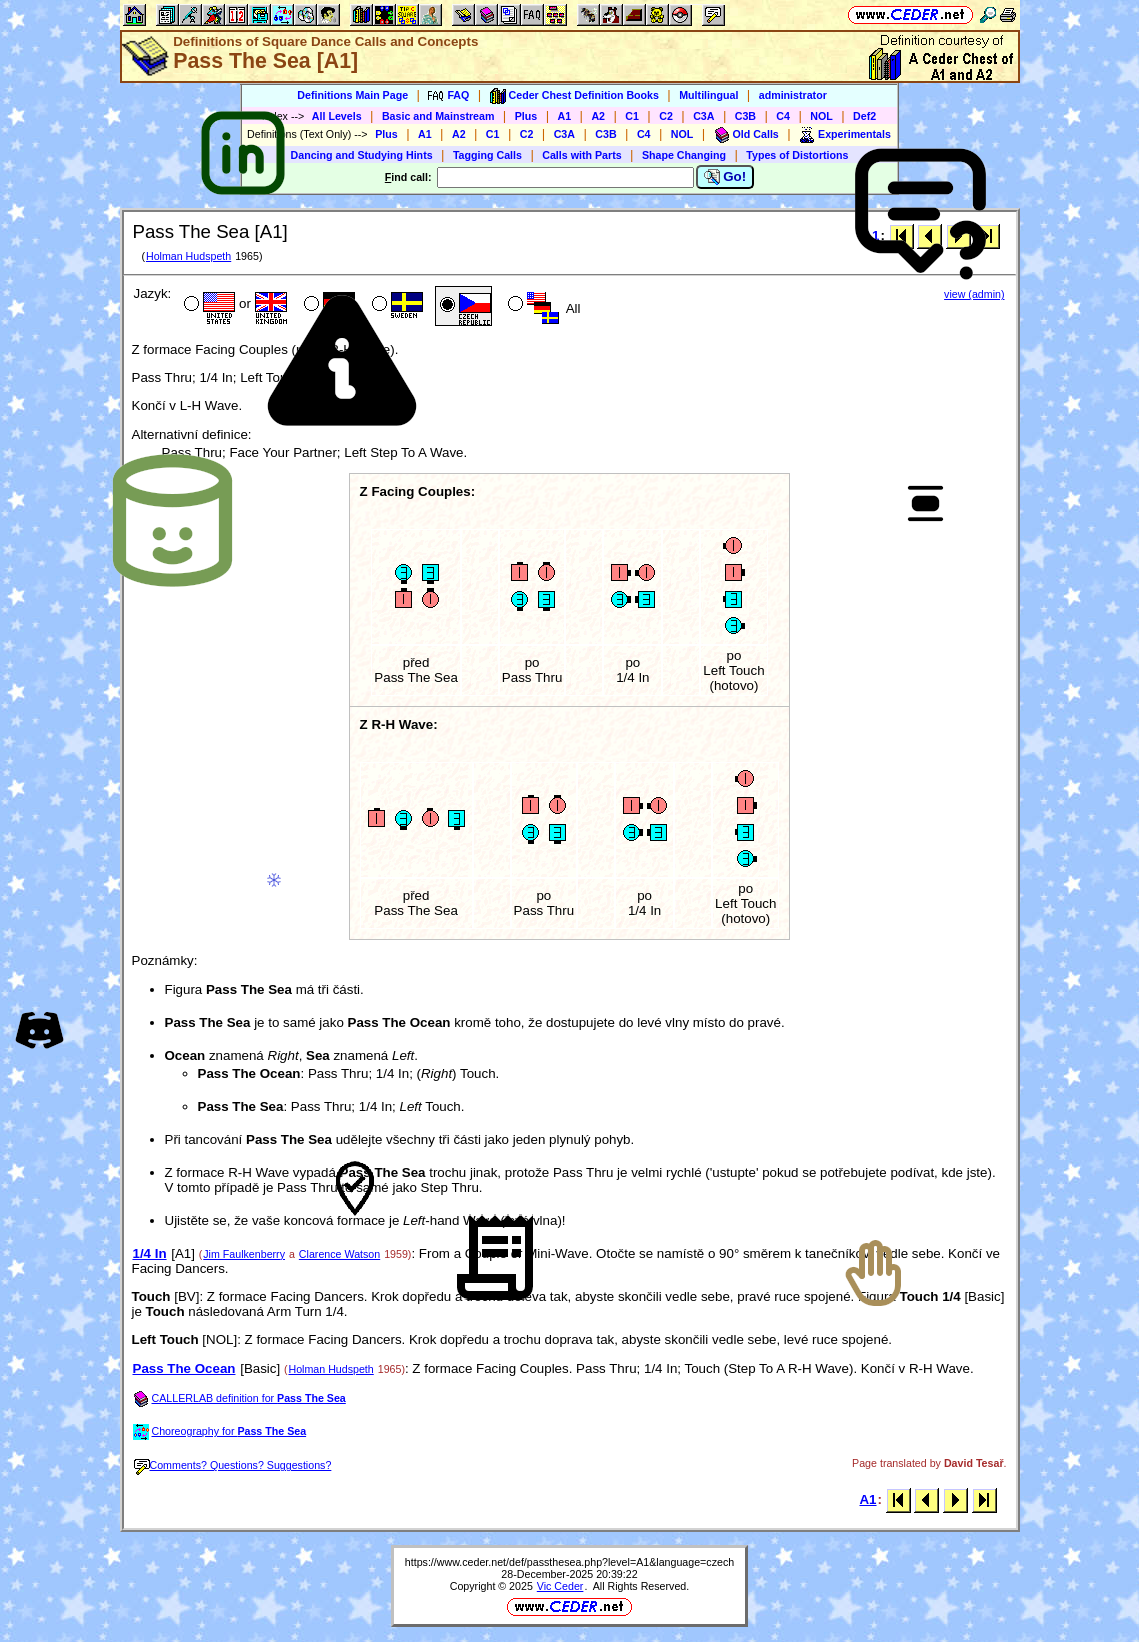 This screenshot has width=1139, height=1642. Describe the element at coordinates (39, 1029) in the screenshot. I see `open Discord app` at that location.